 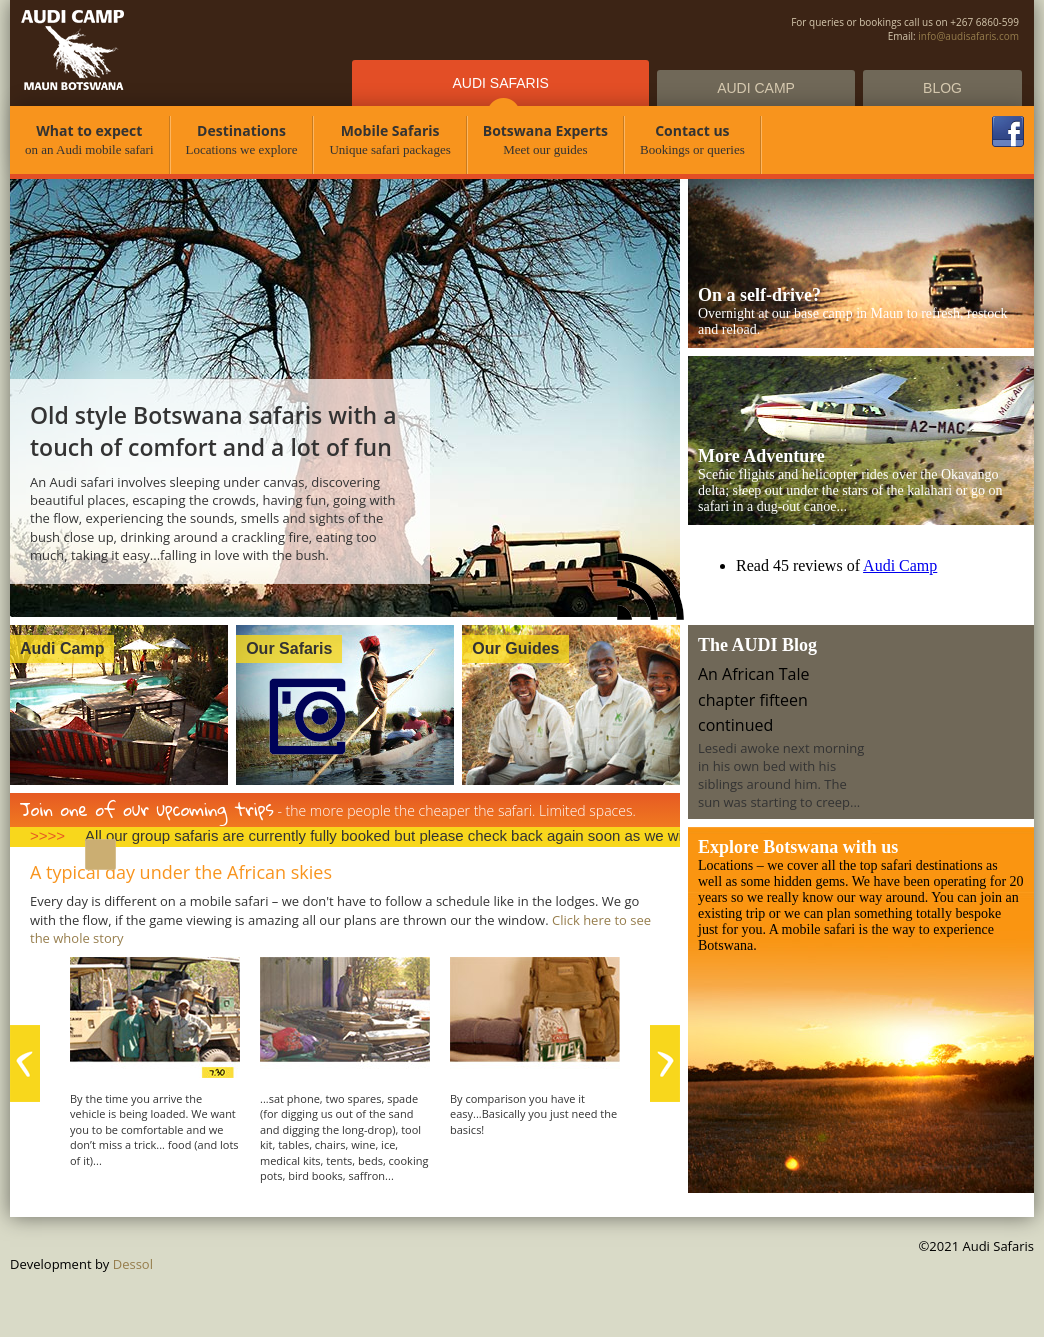 I want to click on an unchecked or empty checkbox state, so click(x=100, y=854).